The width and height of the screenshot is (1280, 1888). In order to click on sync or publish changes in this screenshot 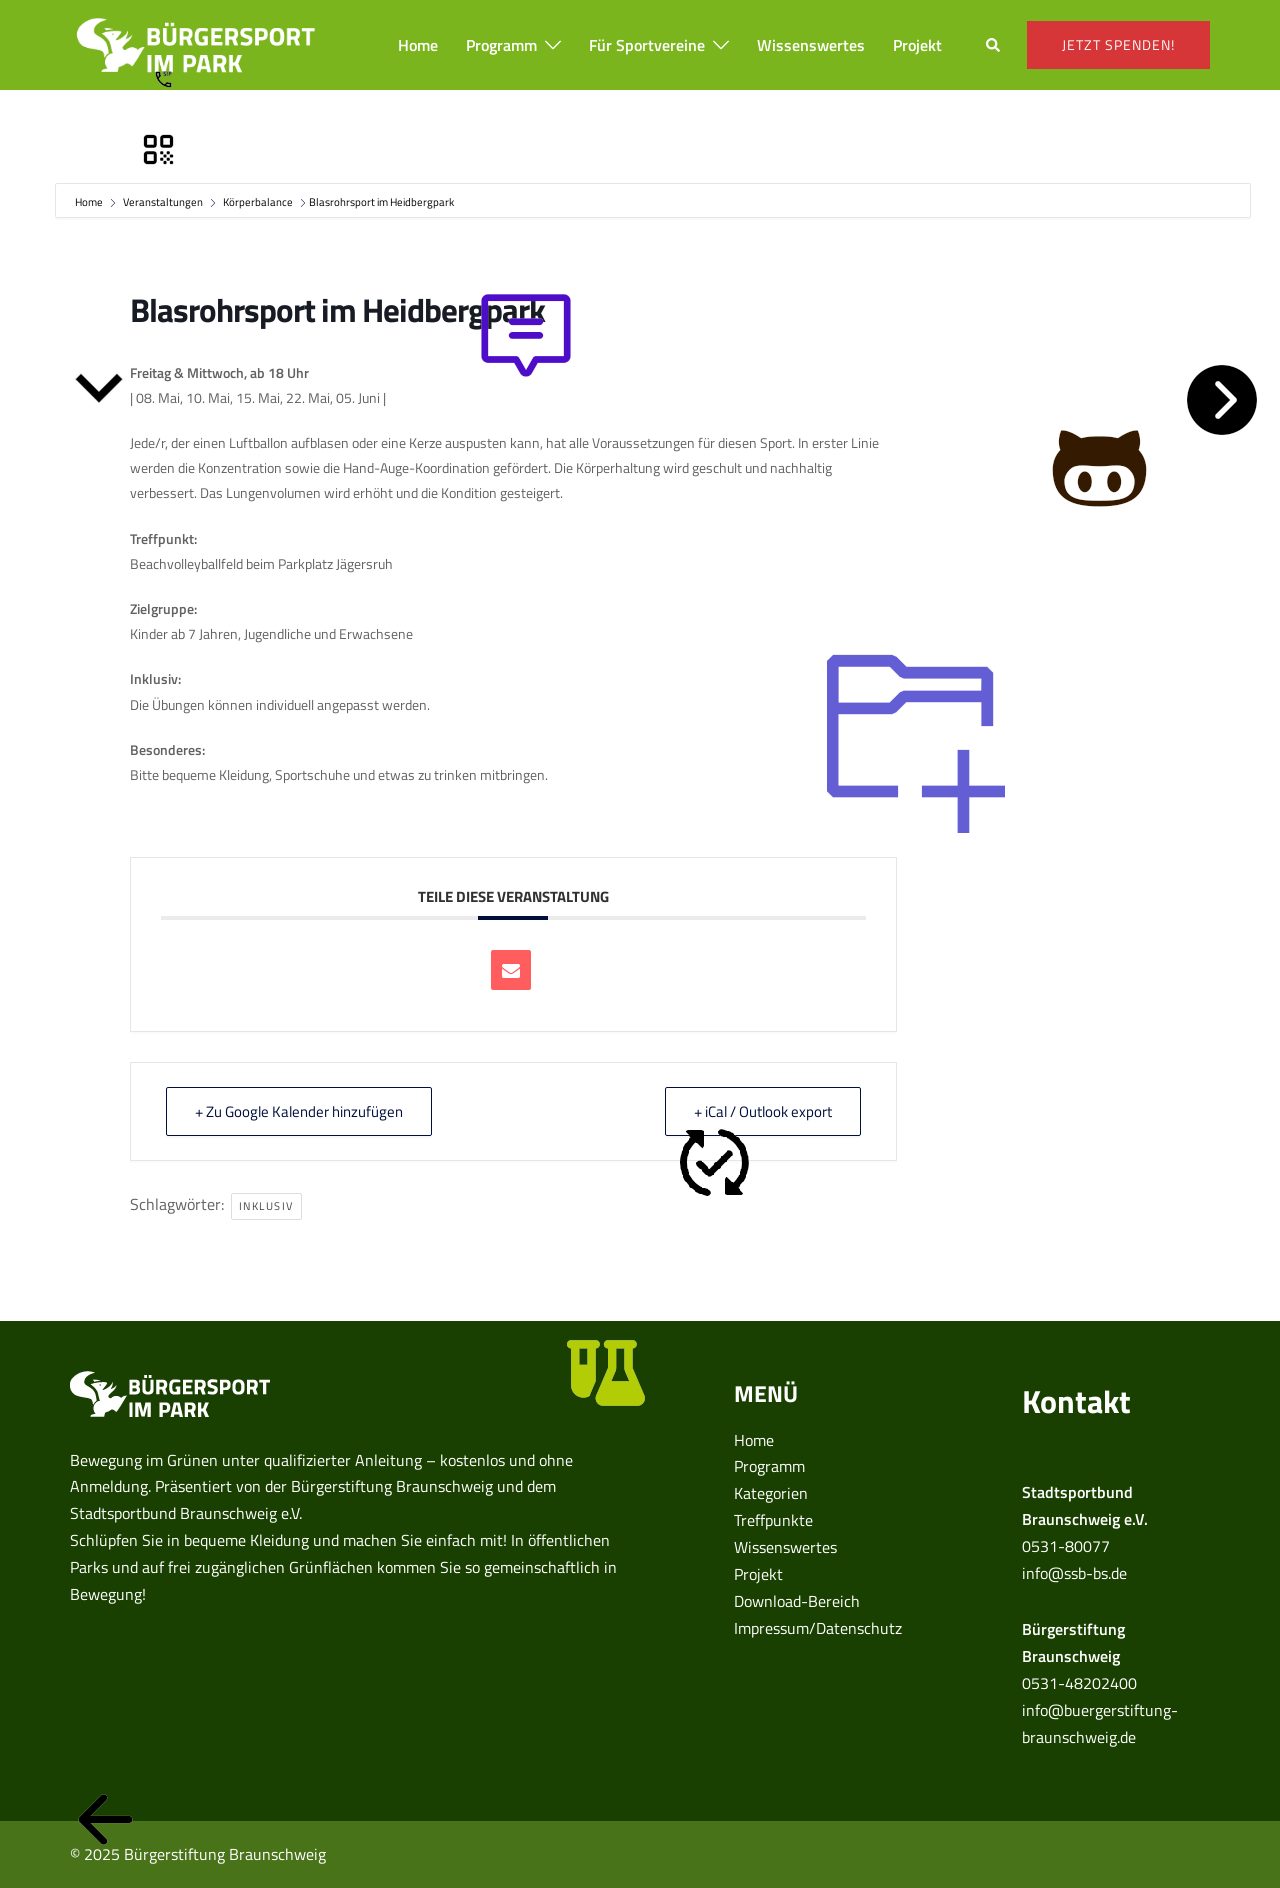, I will do `click(714, 1162)`.